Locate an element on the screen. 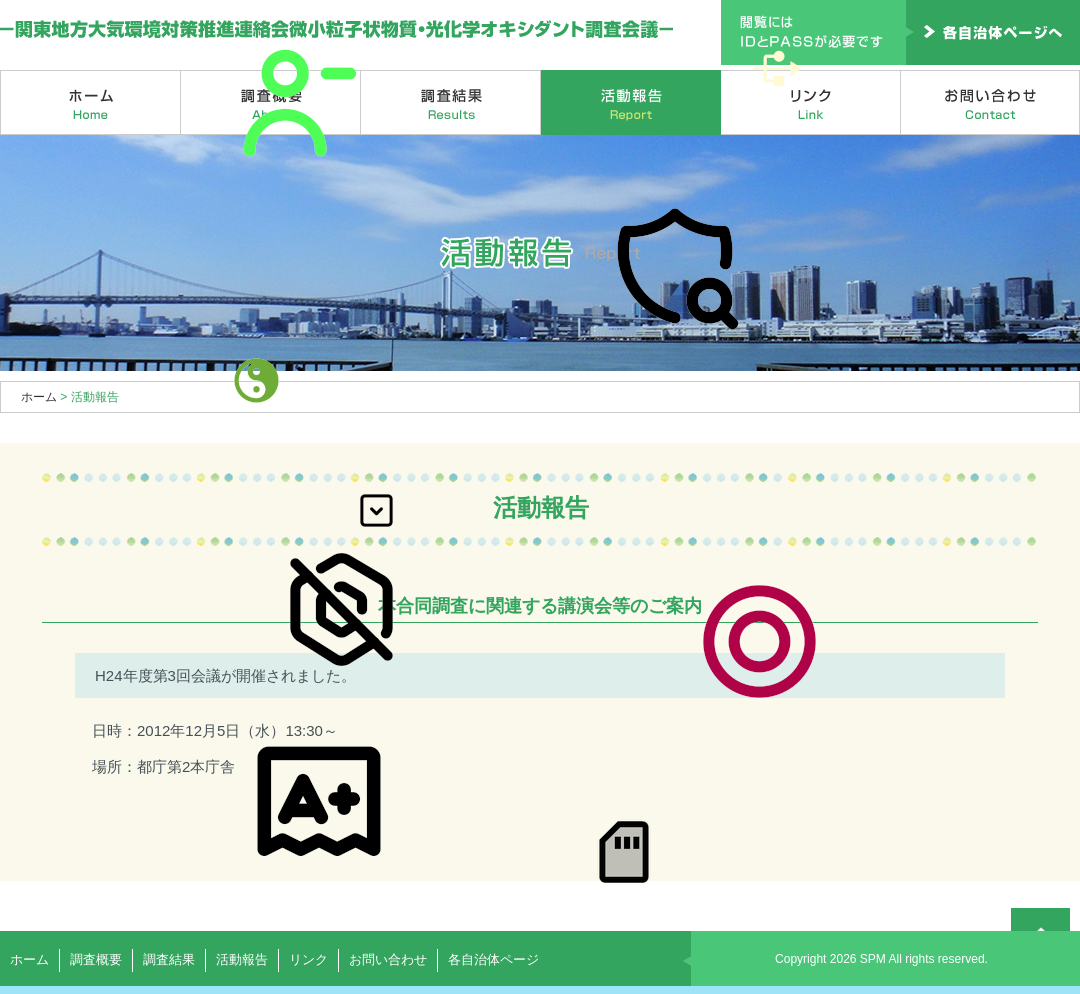 Image resolution: width=1080 pixels, height=994 pixels. connect a usb device is located at coordinates (777, 68).